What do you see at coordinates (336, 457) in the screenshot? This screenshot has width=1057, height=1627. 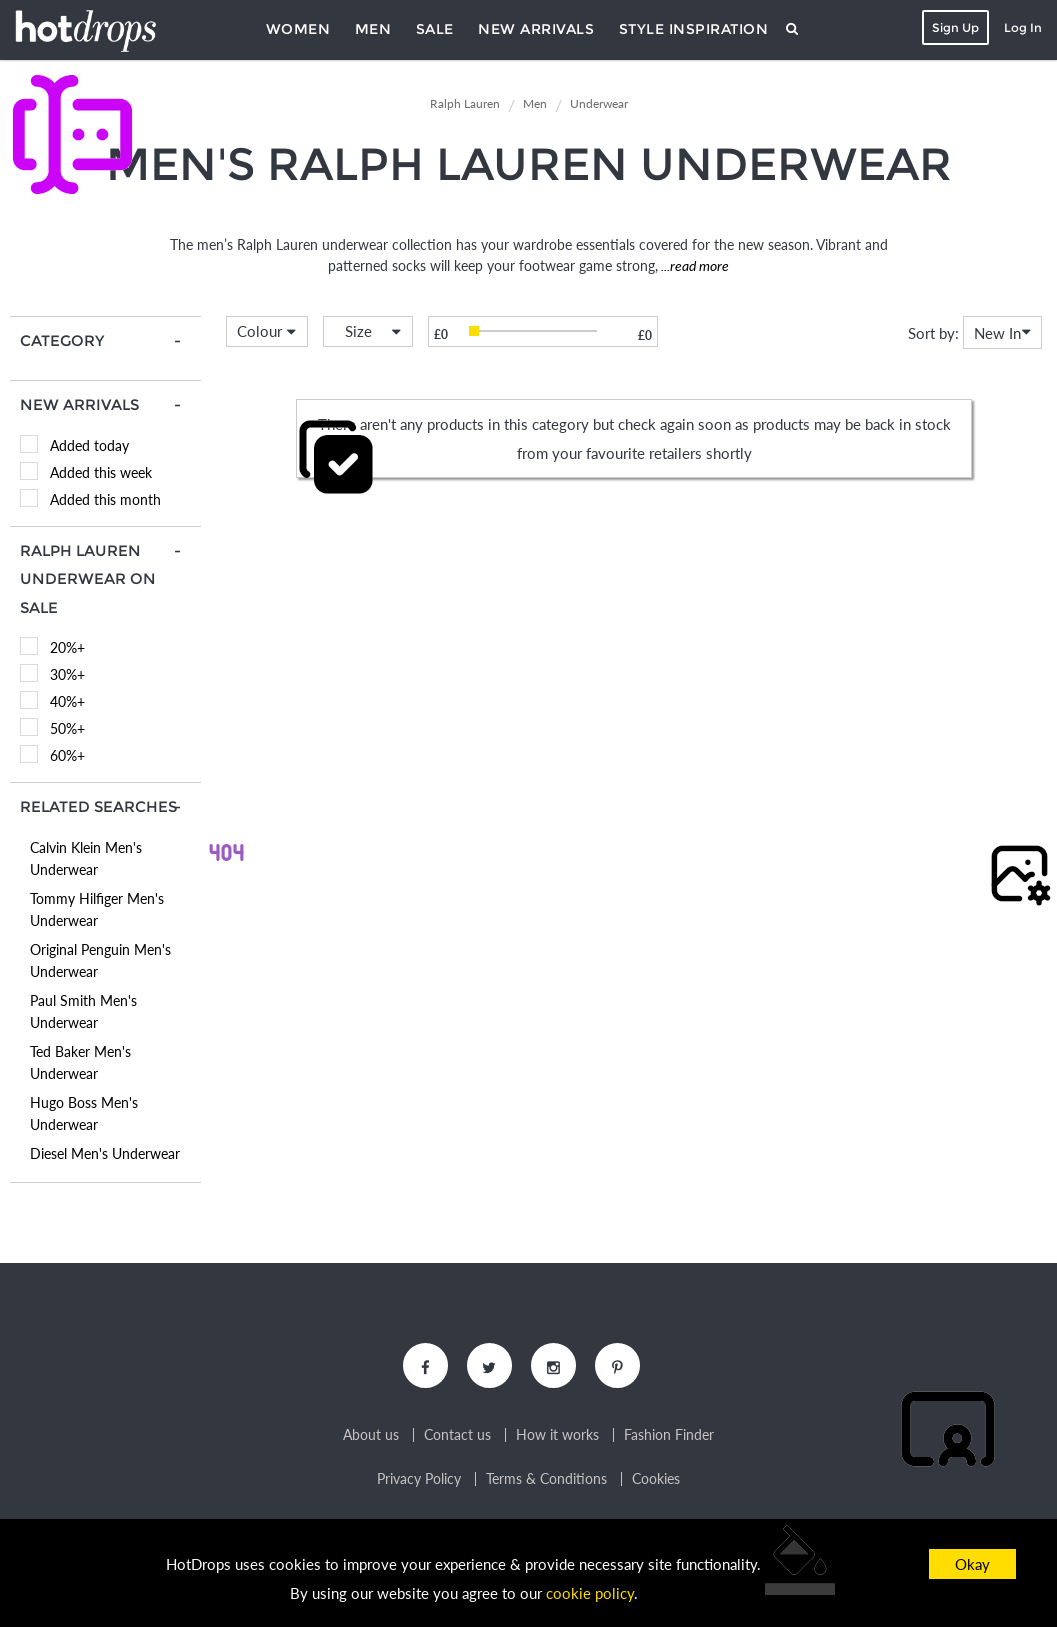 I see `content copied to clipboard successfully` at bounding box center [336, 457].